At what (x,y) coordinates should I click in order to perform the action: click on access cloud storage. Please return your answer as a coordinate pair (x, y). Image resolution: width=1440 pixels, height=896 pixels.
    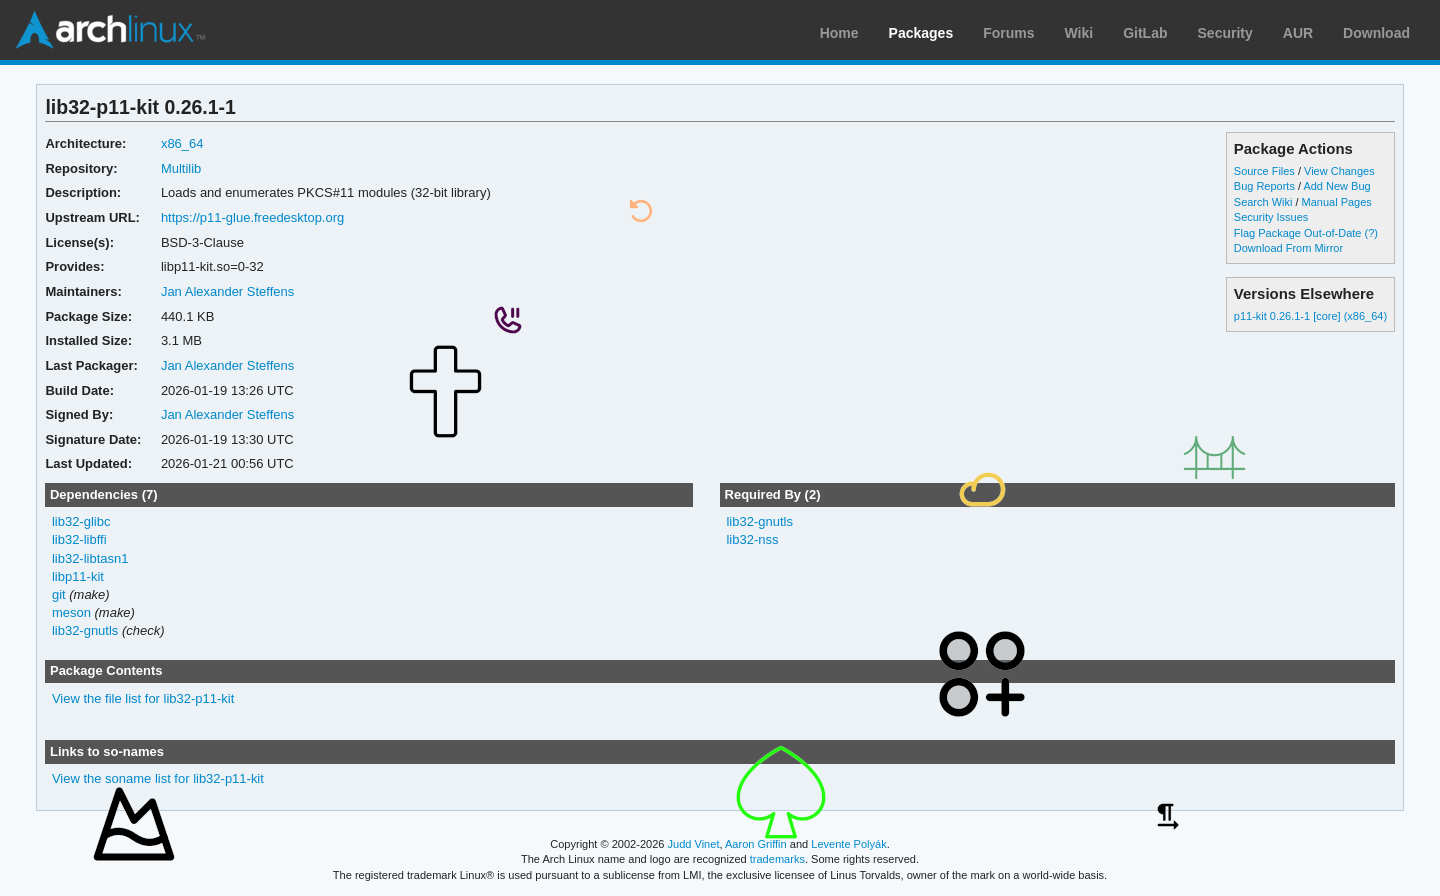
    Looking at the image, I should click on (982, 489).